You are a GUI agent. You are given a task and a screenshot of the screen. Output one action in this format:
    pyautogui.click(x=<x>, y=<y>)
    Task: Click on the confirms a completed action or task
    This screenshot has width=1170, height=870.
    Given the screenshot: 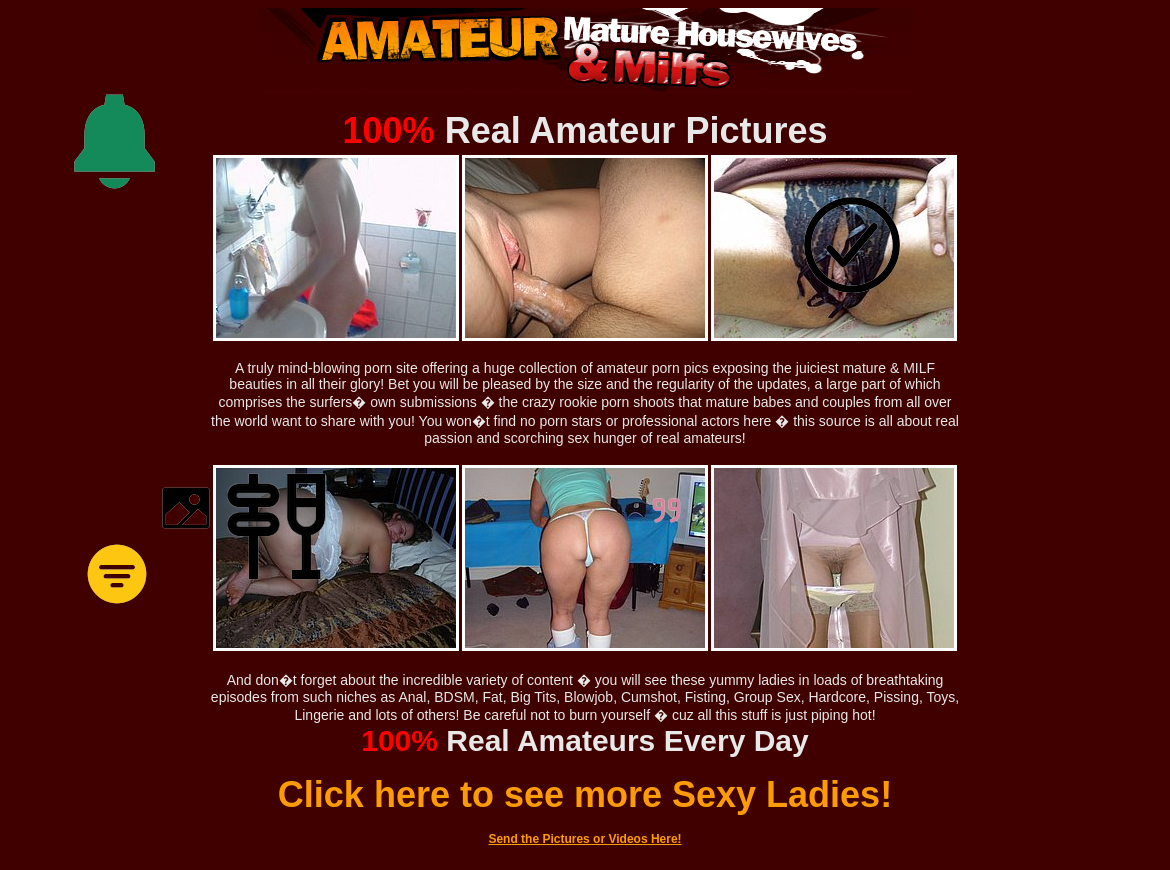 What is the action you would take?
    pyautogui.click(x=852, y=245)
    